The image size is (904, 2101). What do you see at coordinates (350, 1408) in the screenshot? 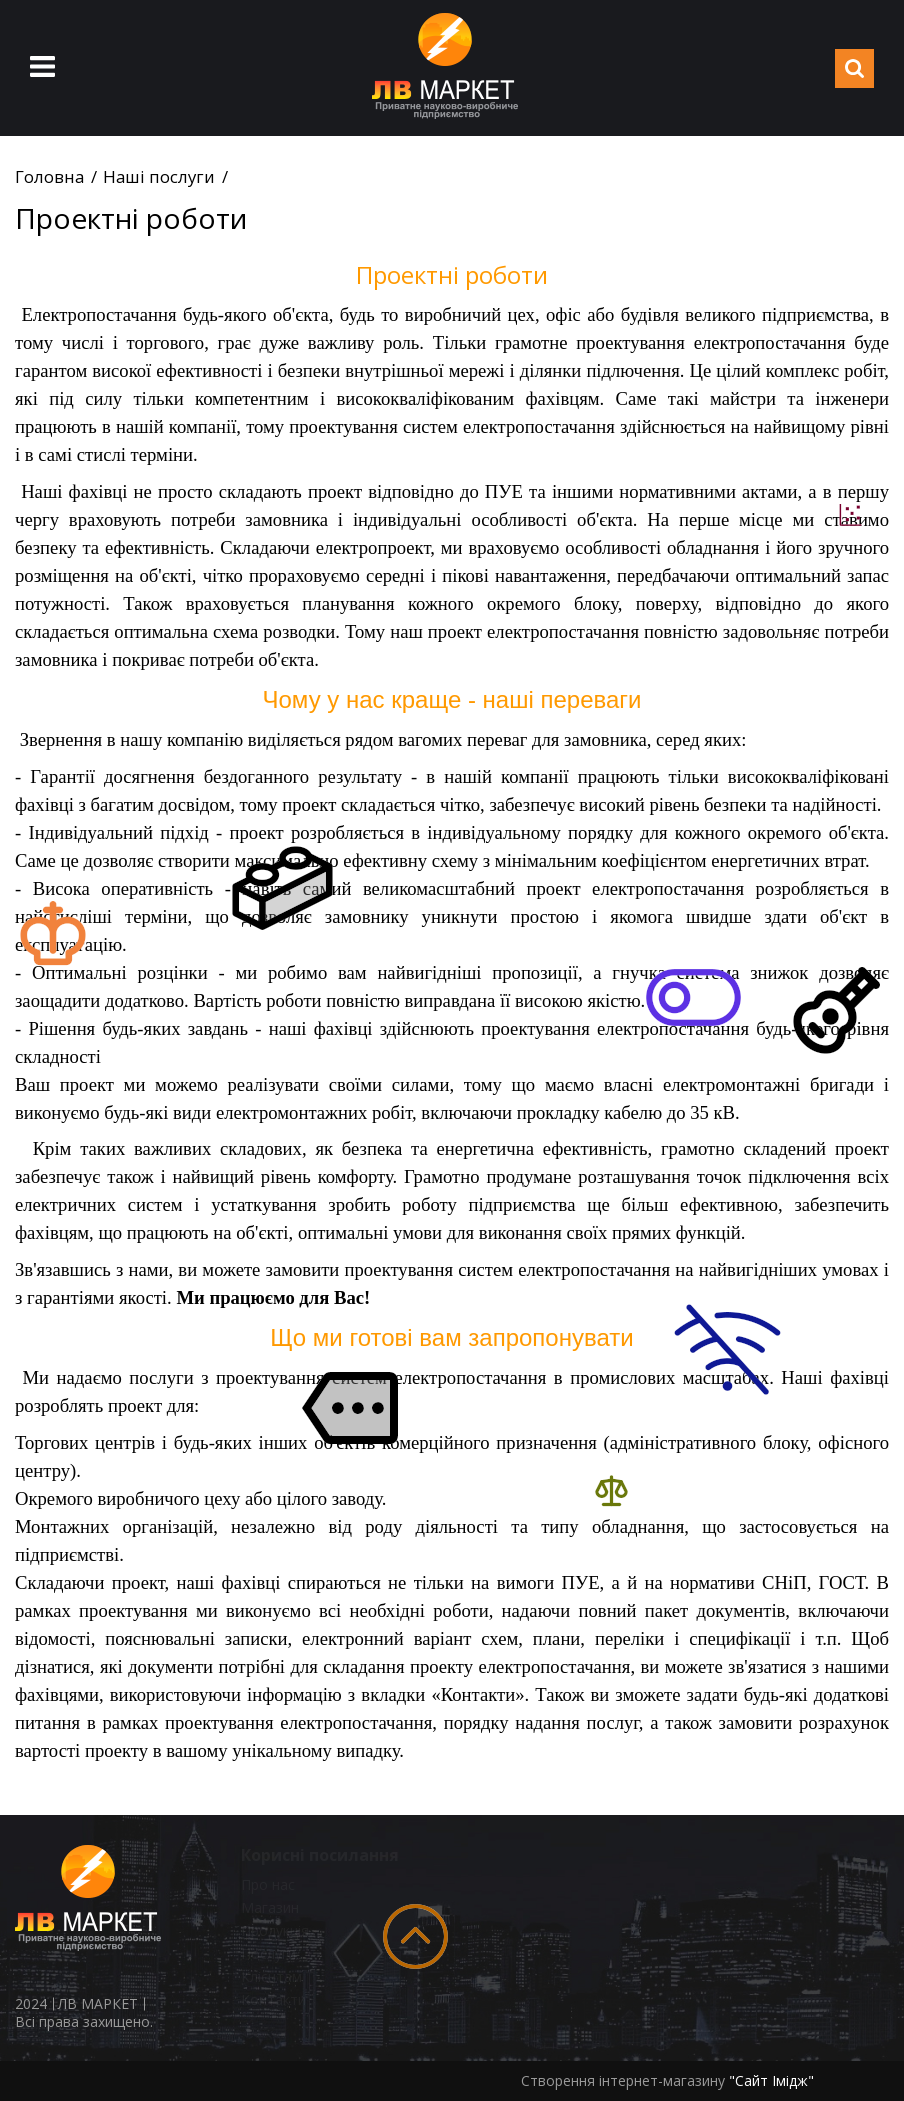
I see `view more notifications` at bounding box center [350, 1408].